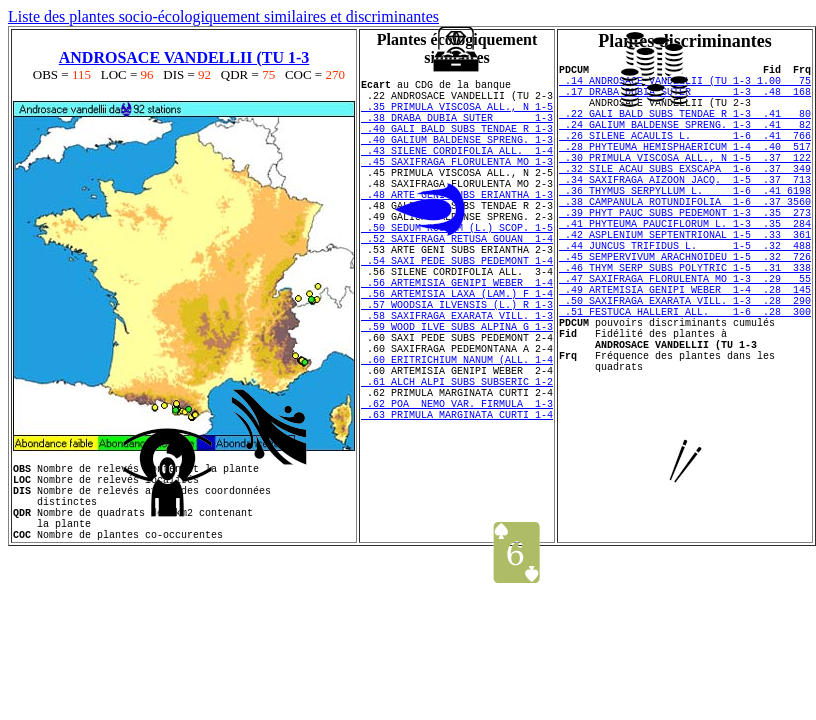 The width and height of the screenshot is (816, 720). I want to click on view your in-game currency balance, so click(654, 69).